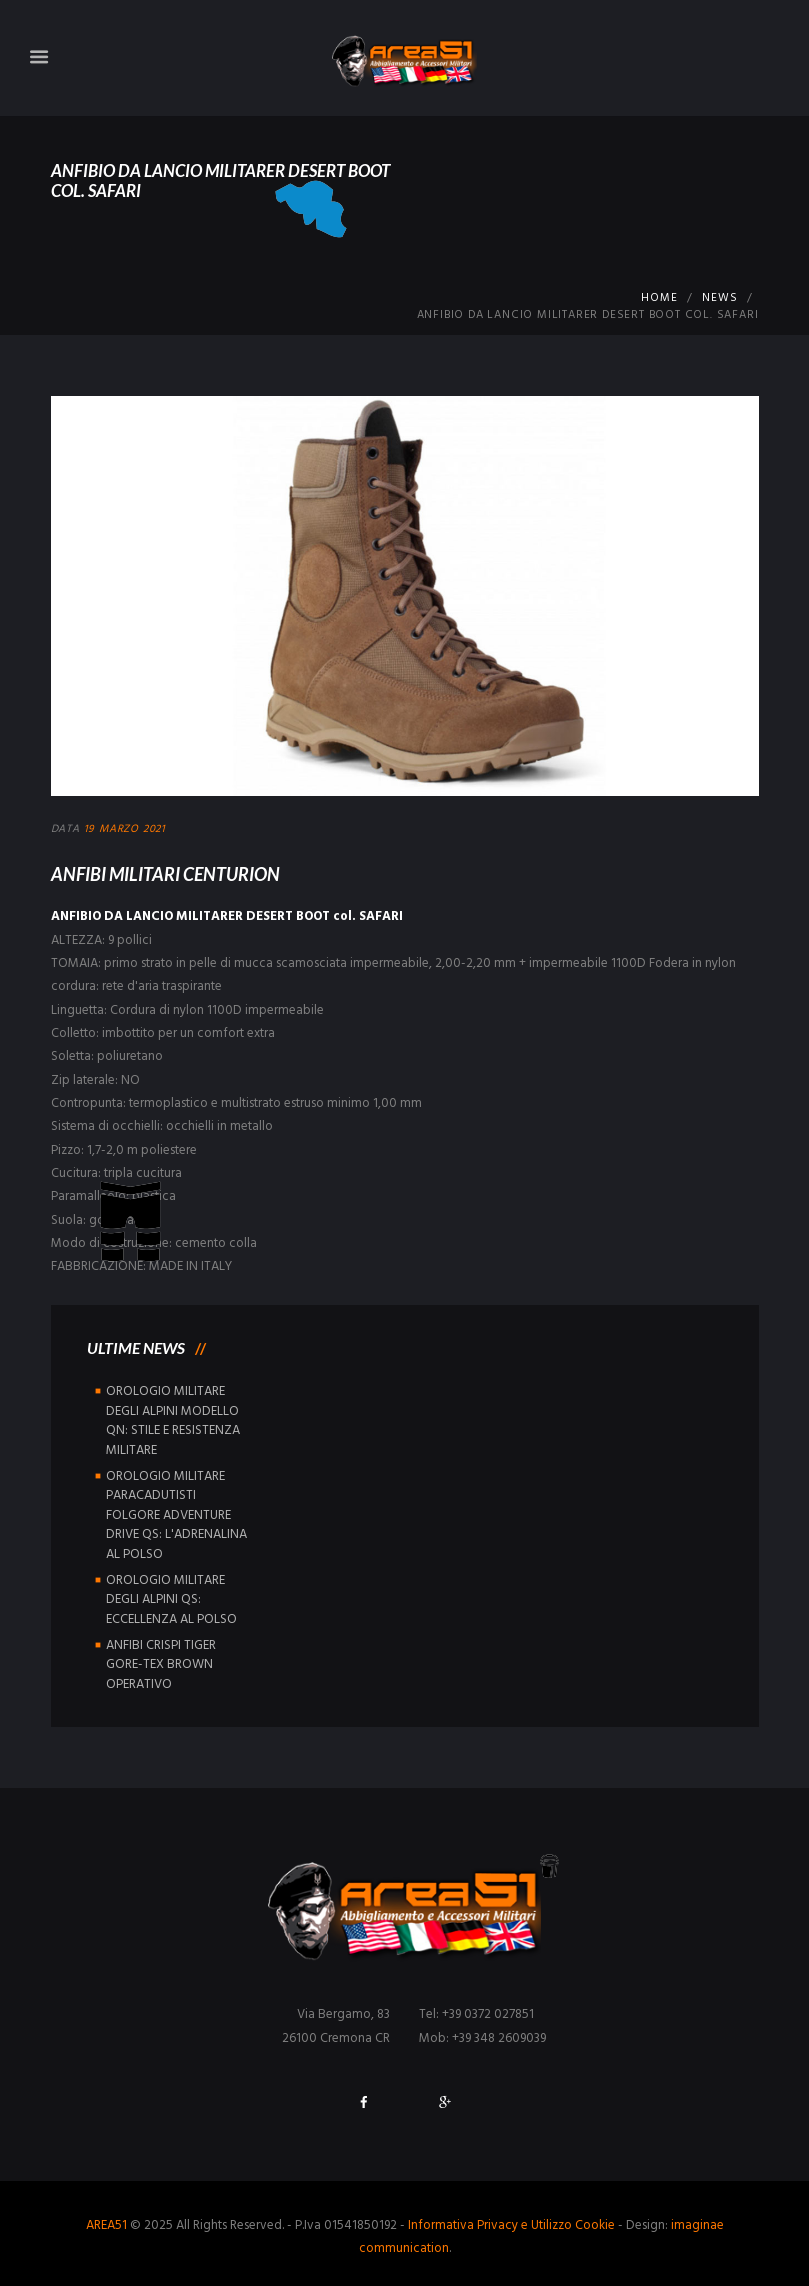 Image resolution: width=809 pixels, height=2286 pixels. What do you see at coordinates (549, 1865) in the screenshot?
I see `a bucket or container item in game inventory` at bounding box center [549, 1865].